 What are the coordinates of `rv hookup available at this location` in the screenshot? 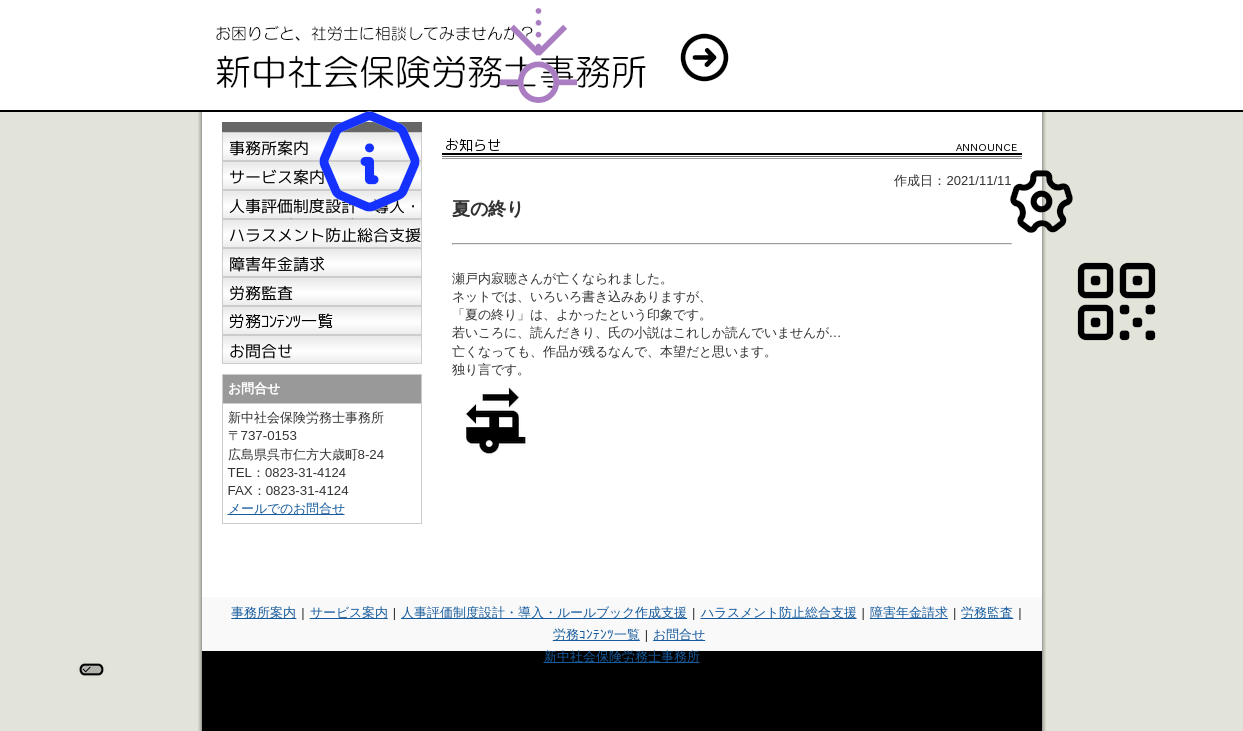 It's located at (492, 420).